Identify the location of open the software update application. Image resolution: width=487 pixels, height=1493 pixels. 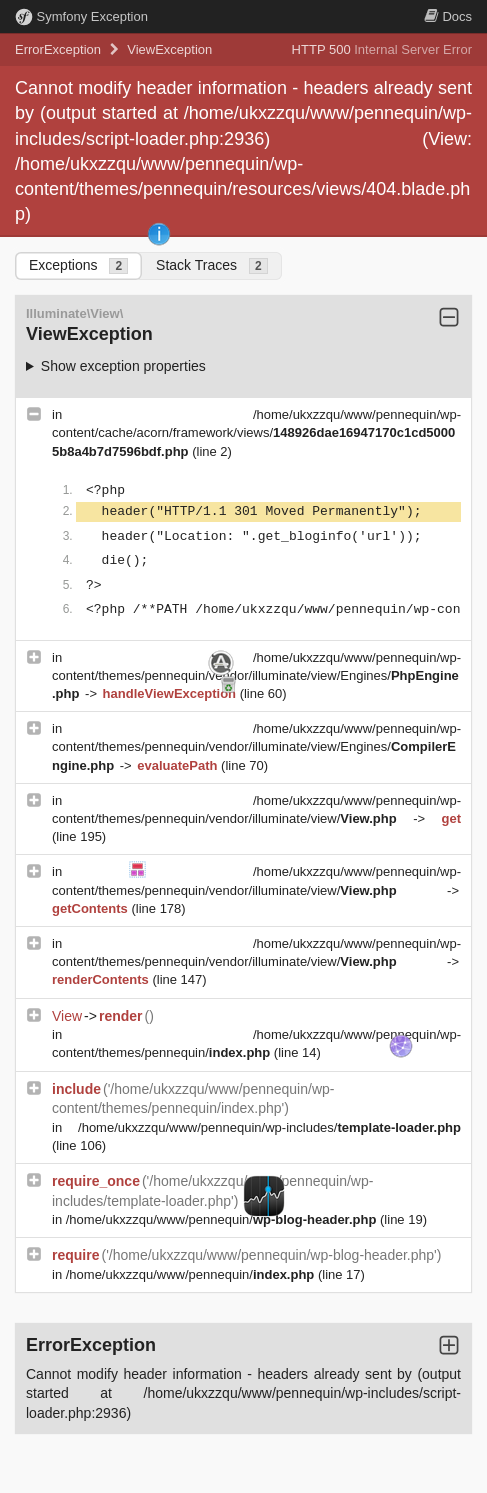
(221, 663).